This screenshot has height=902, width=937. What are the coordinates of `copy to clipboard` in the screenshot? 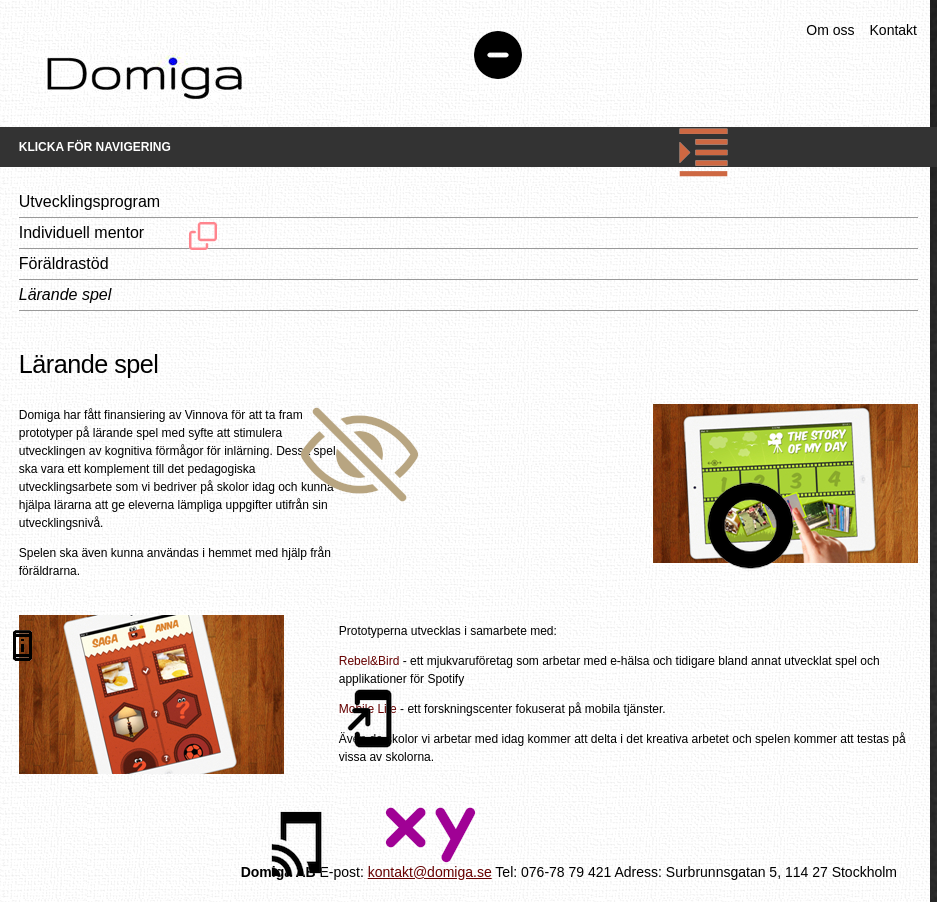 It's located at (203, 236).